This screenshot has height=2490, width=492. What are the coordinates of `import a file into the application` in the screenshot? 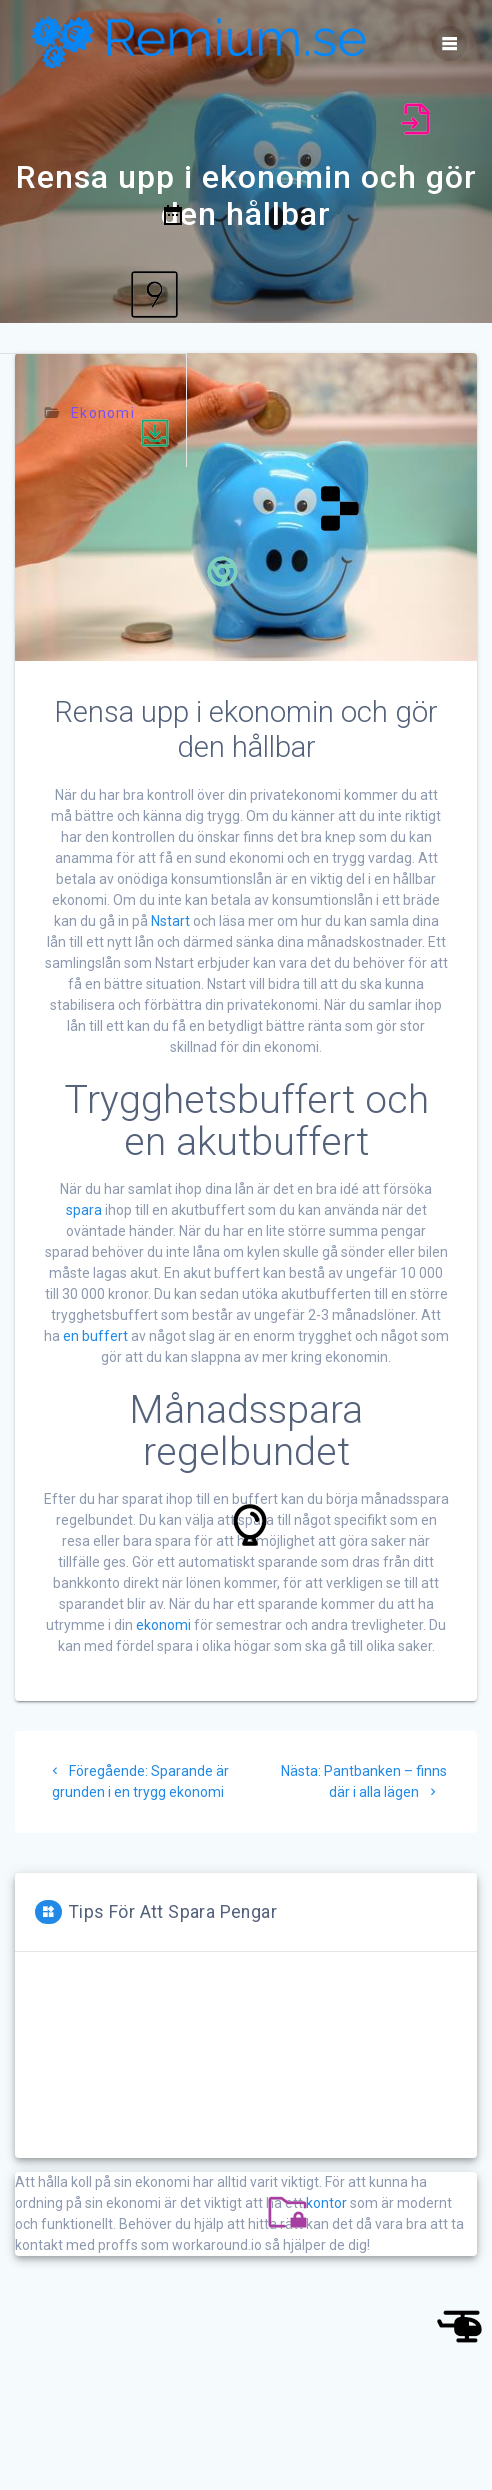 It's located at (417, 119).